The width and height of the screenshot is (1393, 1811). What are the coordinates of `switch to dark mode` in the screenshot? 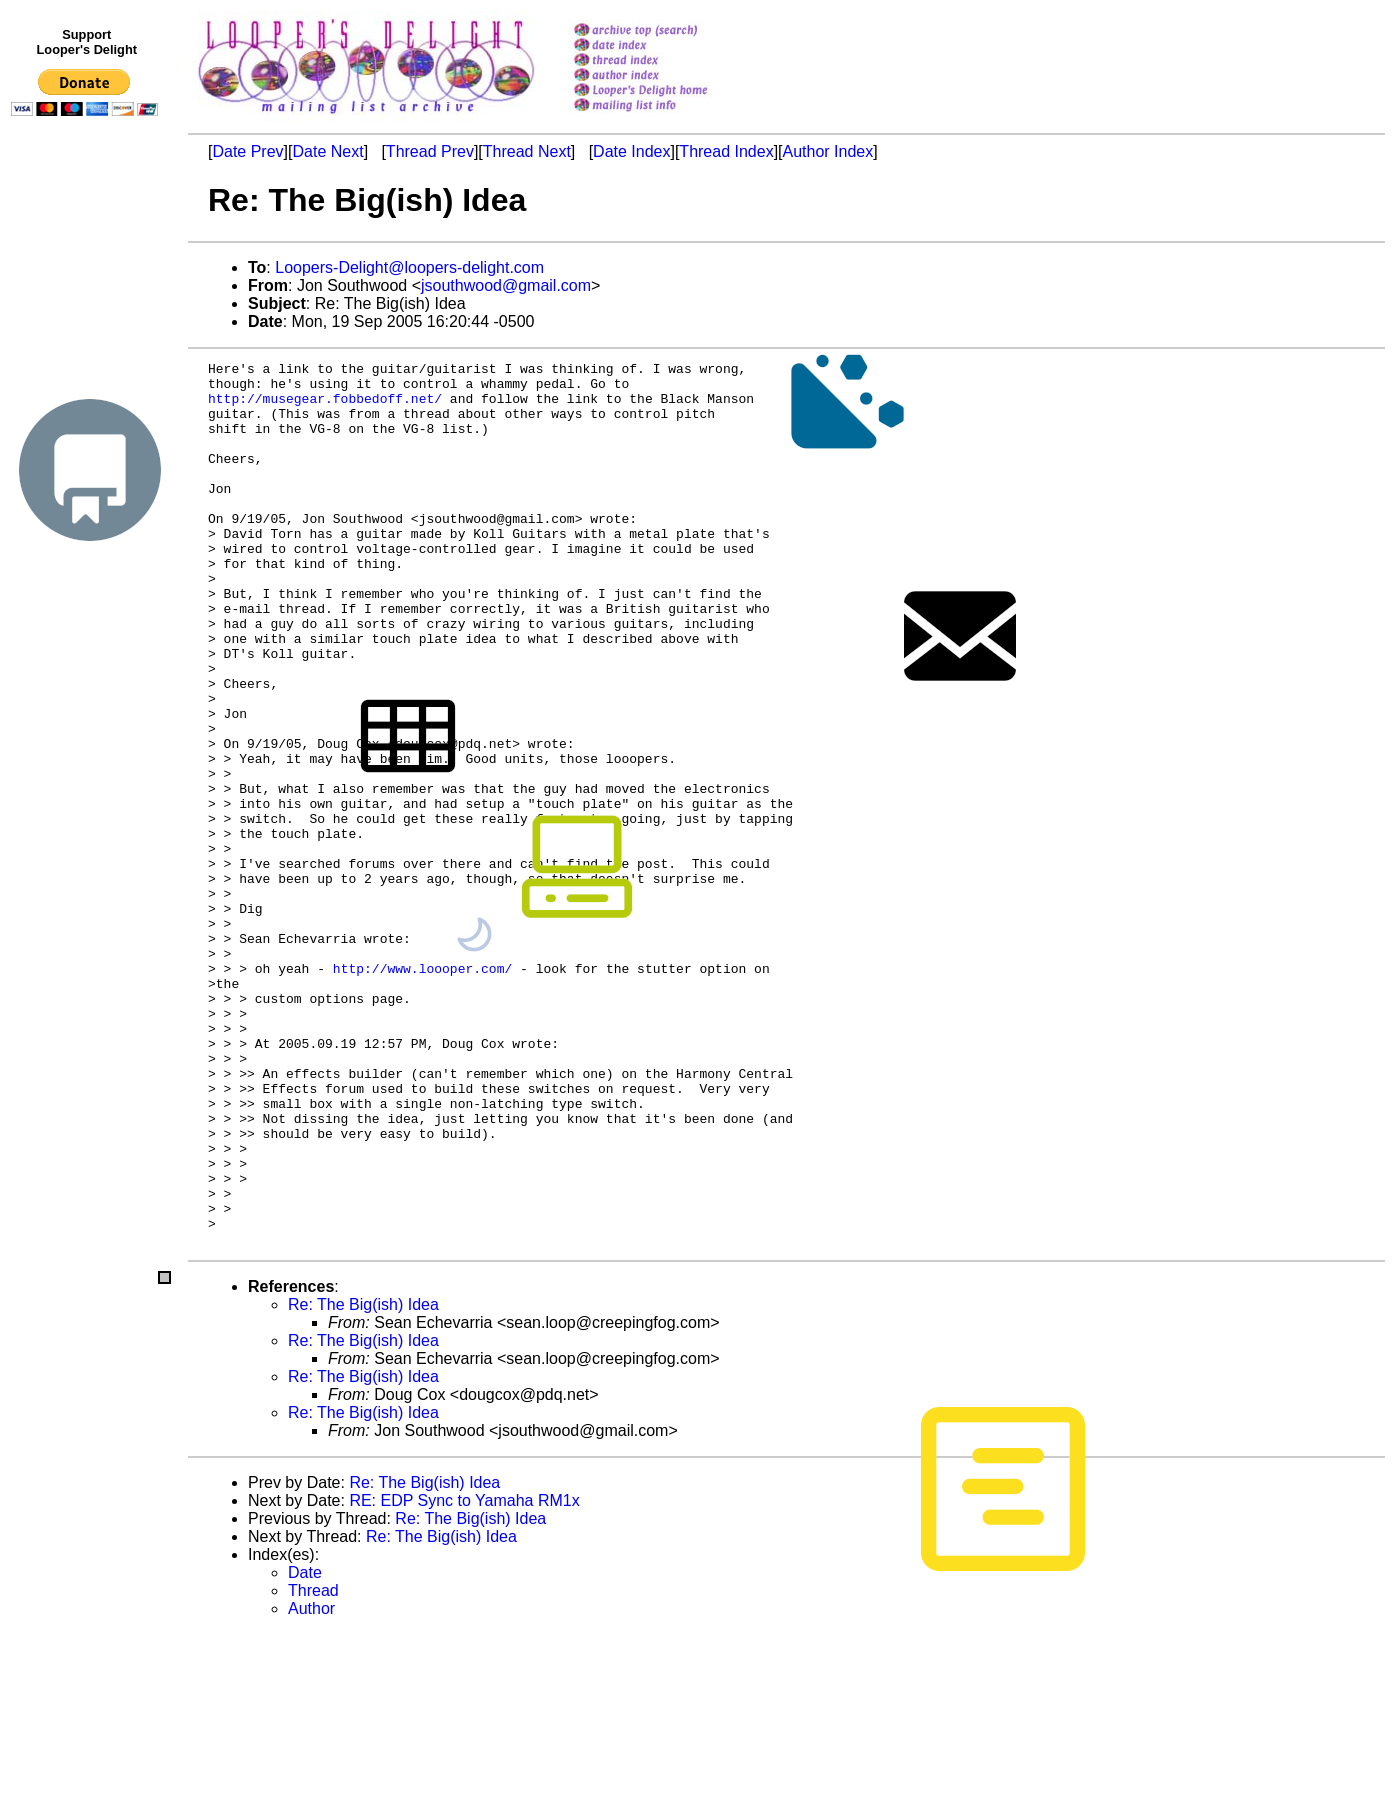 It's located at (474, 934).